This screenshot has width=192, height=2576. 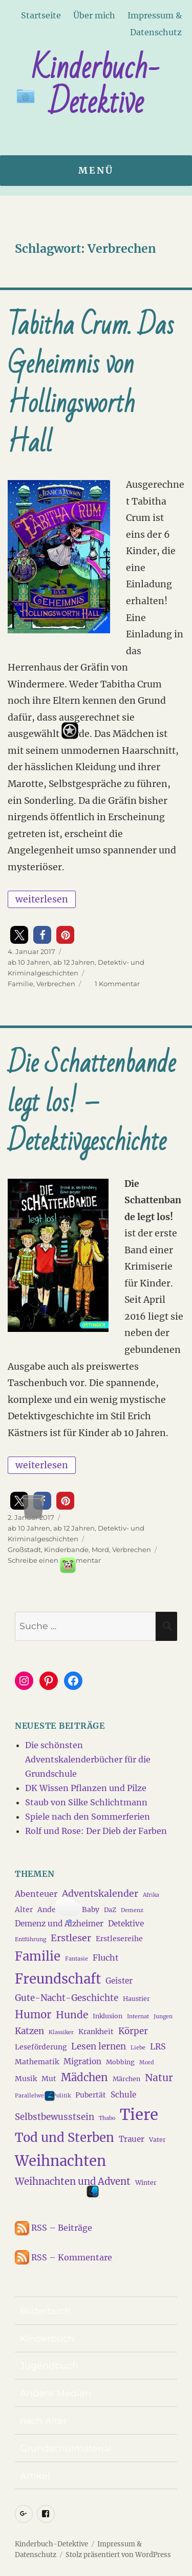 I want to click on open the calf audio plugin suite, so click(x=68, y=1565).